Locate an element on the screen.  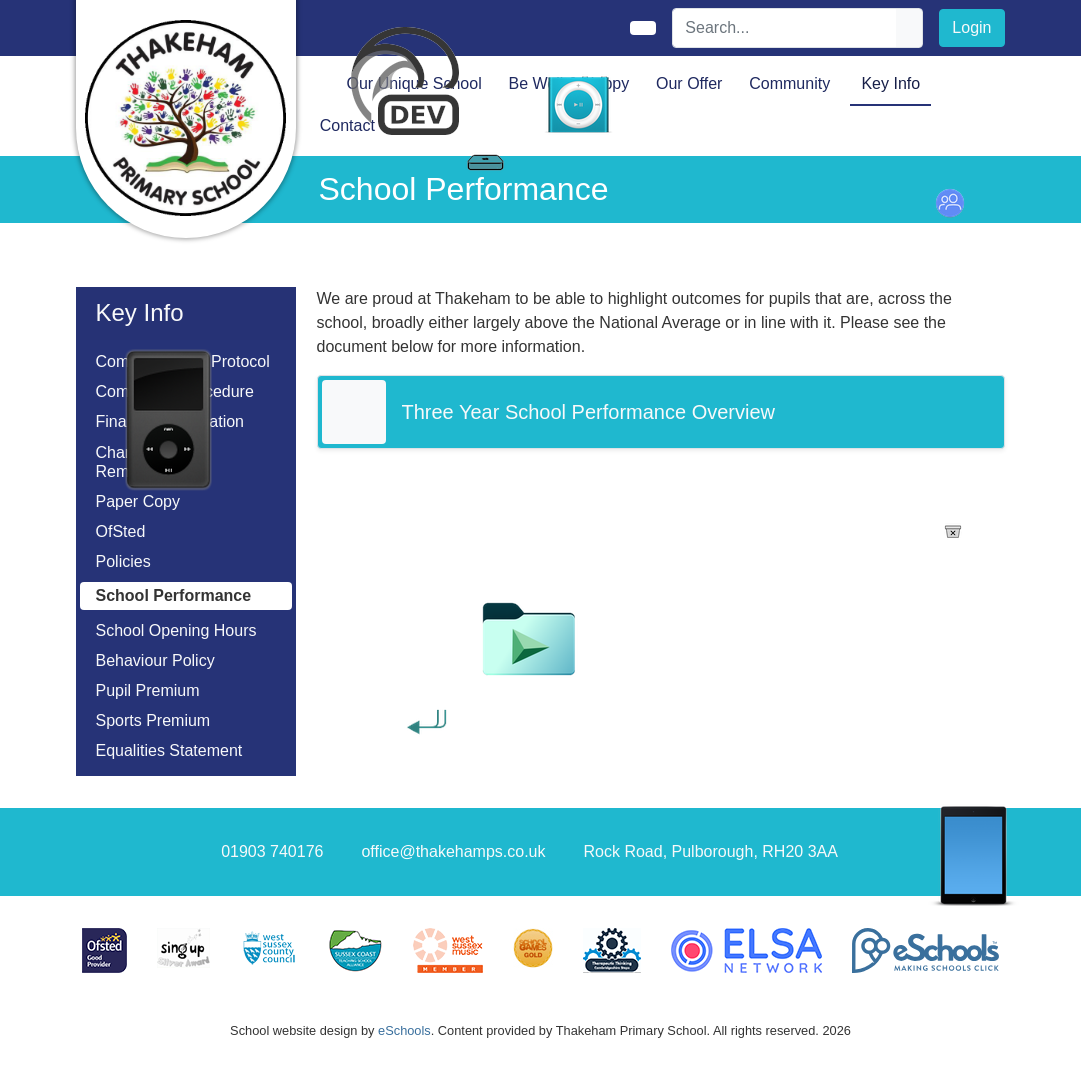
indicates a connected iPad mini device is located at coordinates (973, 846).